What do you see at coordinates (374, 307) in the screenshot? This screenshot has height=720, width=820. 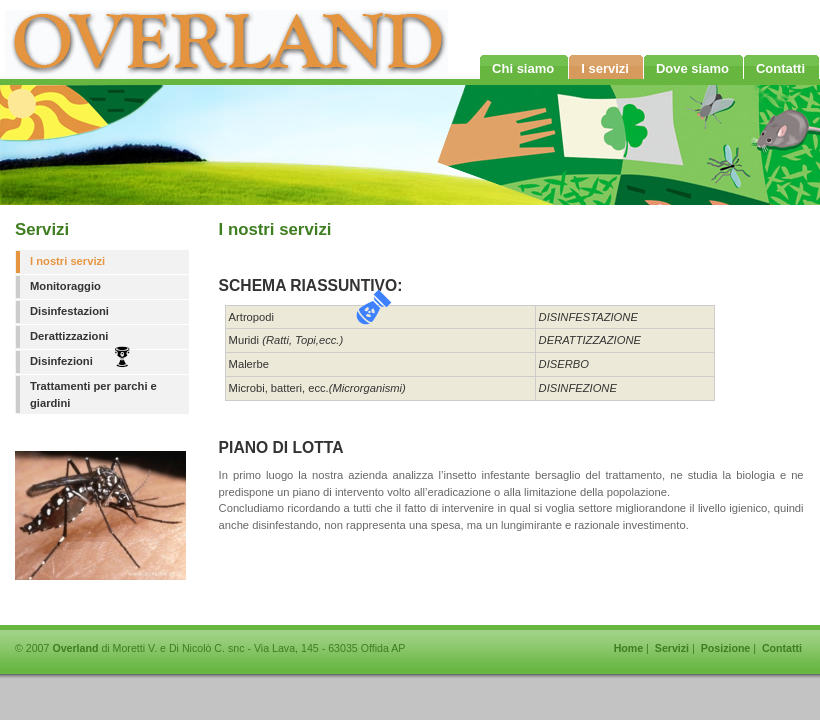 I see `nuclear bomb or atomic weapon icon` at bounding box center [374, 307].